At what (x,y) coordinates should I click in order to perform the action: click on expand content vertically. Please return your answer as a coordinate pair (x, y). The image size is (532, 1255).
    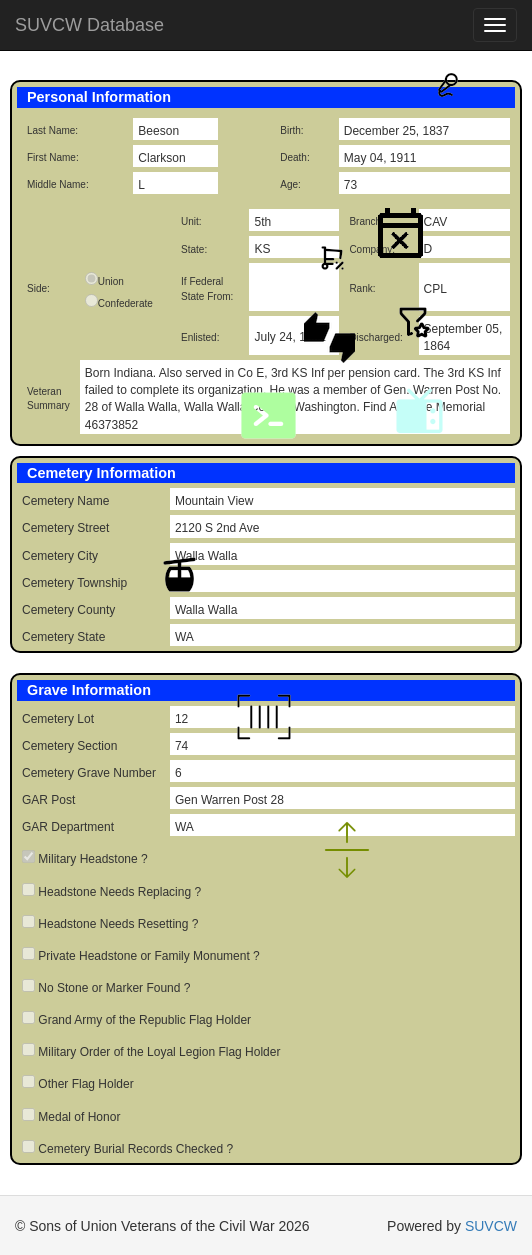
    Looking at the image, I should click on (347, 850).